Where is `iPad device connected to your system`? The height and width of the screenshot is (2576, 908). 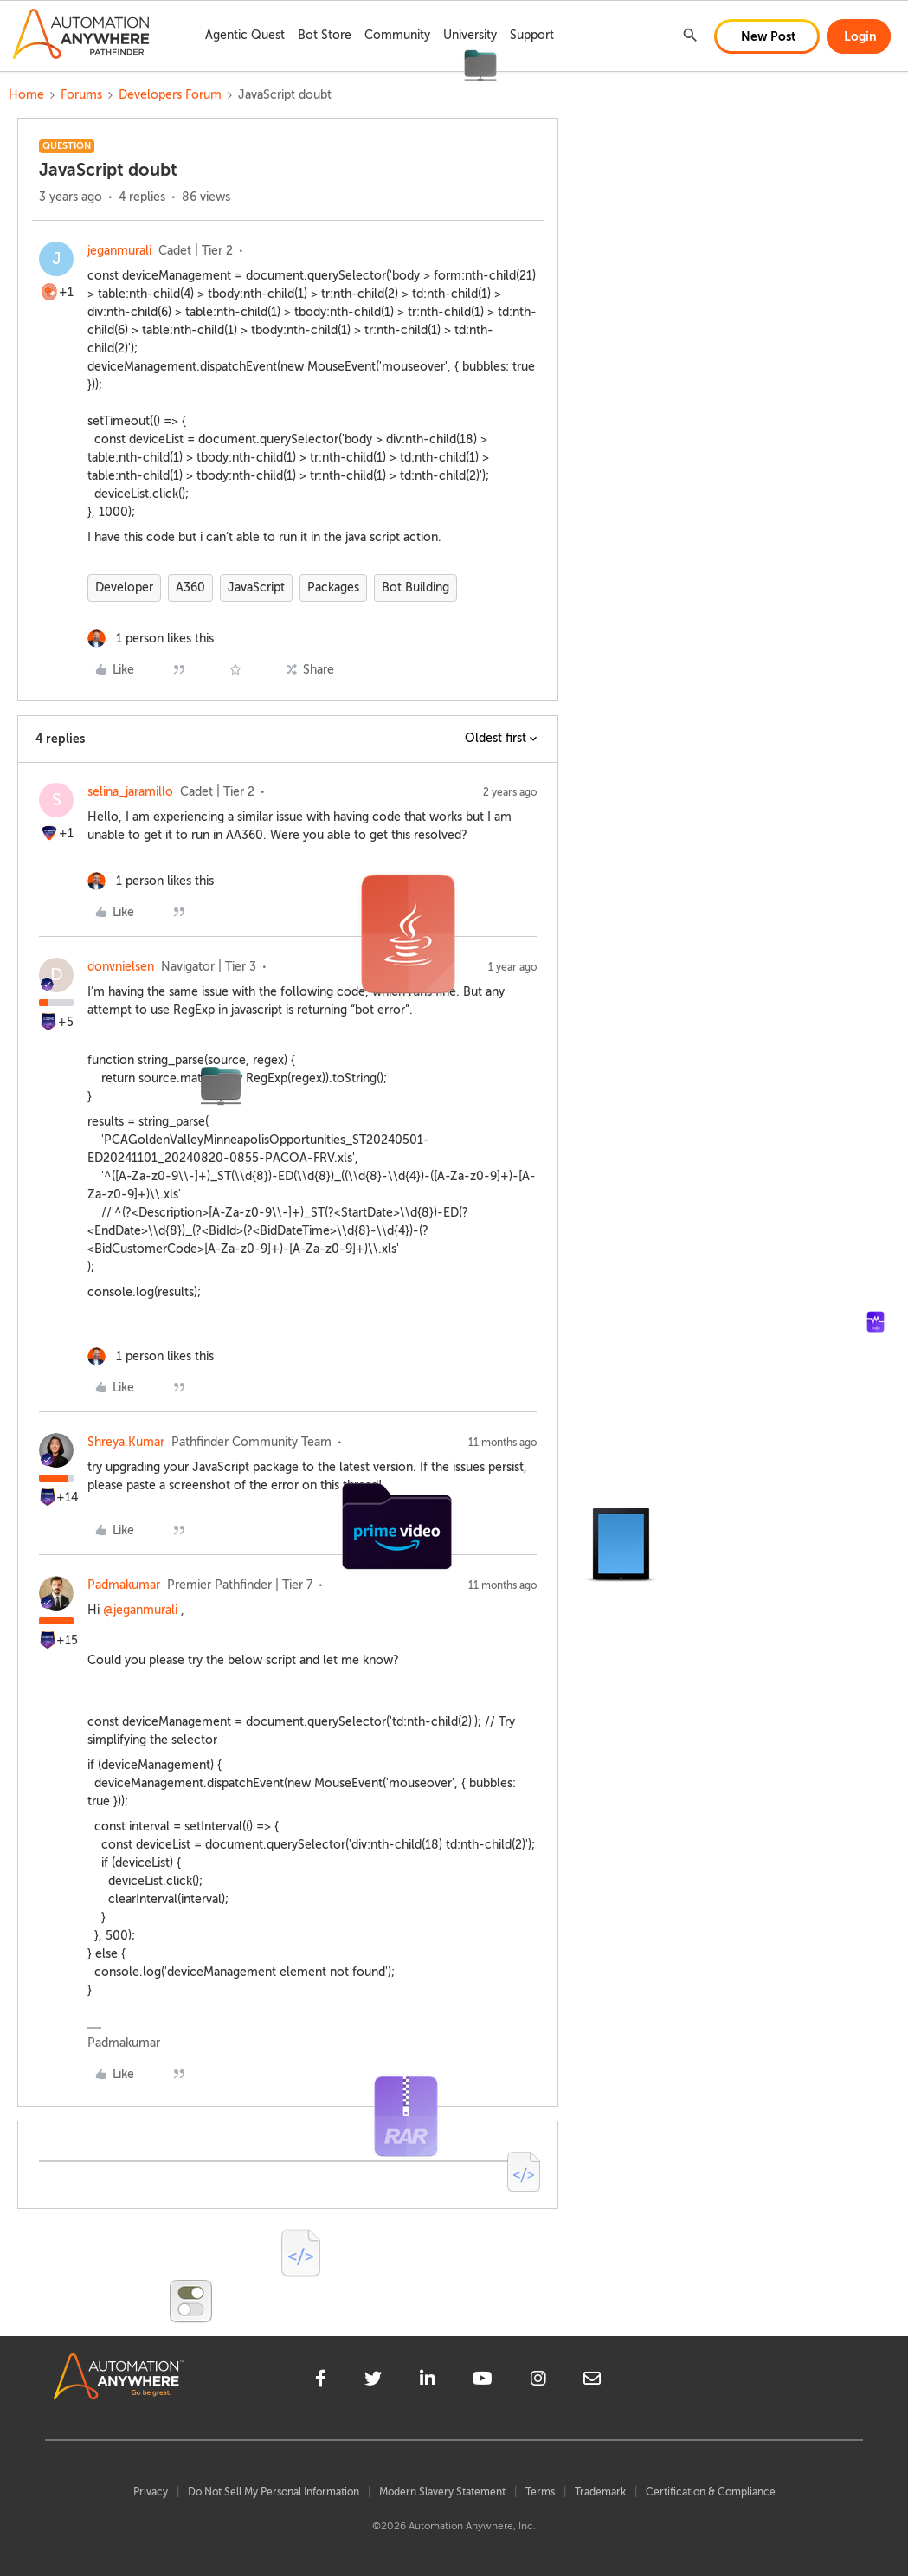
iPad device connected to your system is located at coordinates (621, 1543).